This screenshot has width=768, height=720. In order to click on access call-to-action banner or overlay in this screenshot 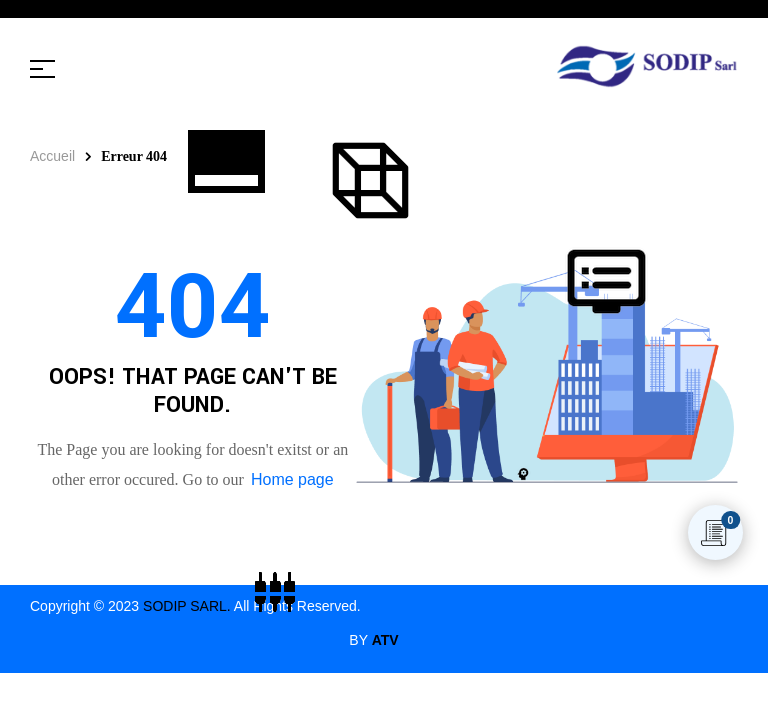, I will do `click(226, 161)`.